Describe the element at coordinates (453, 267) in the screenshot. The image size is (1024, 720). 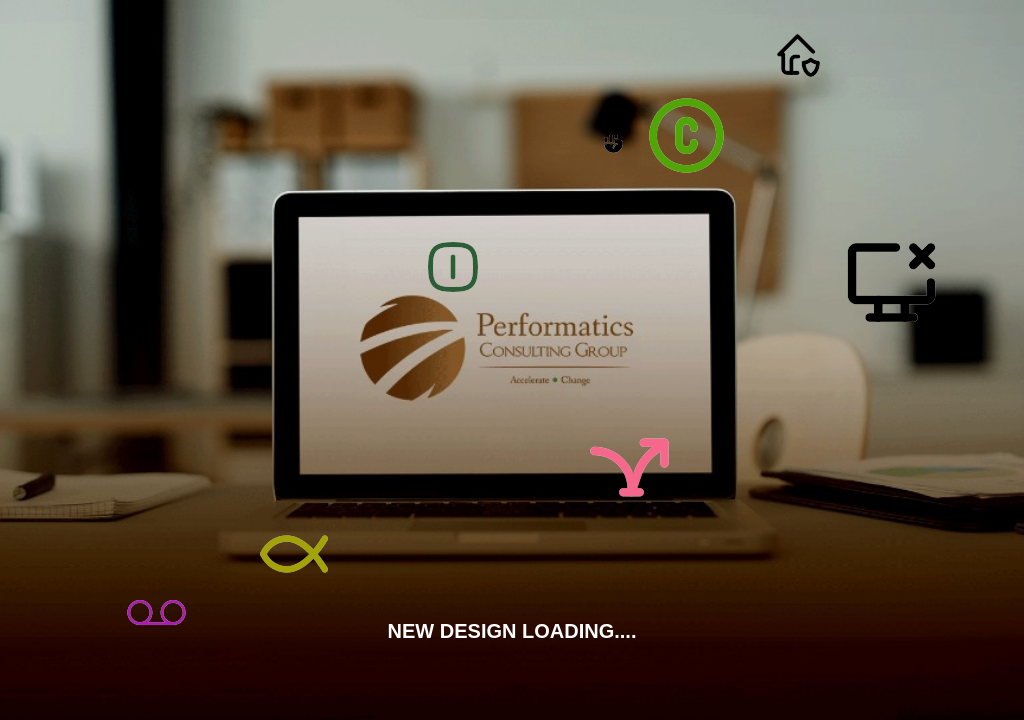
I see `view more information or details` at that location.